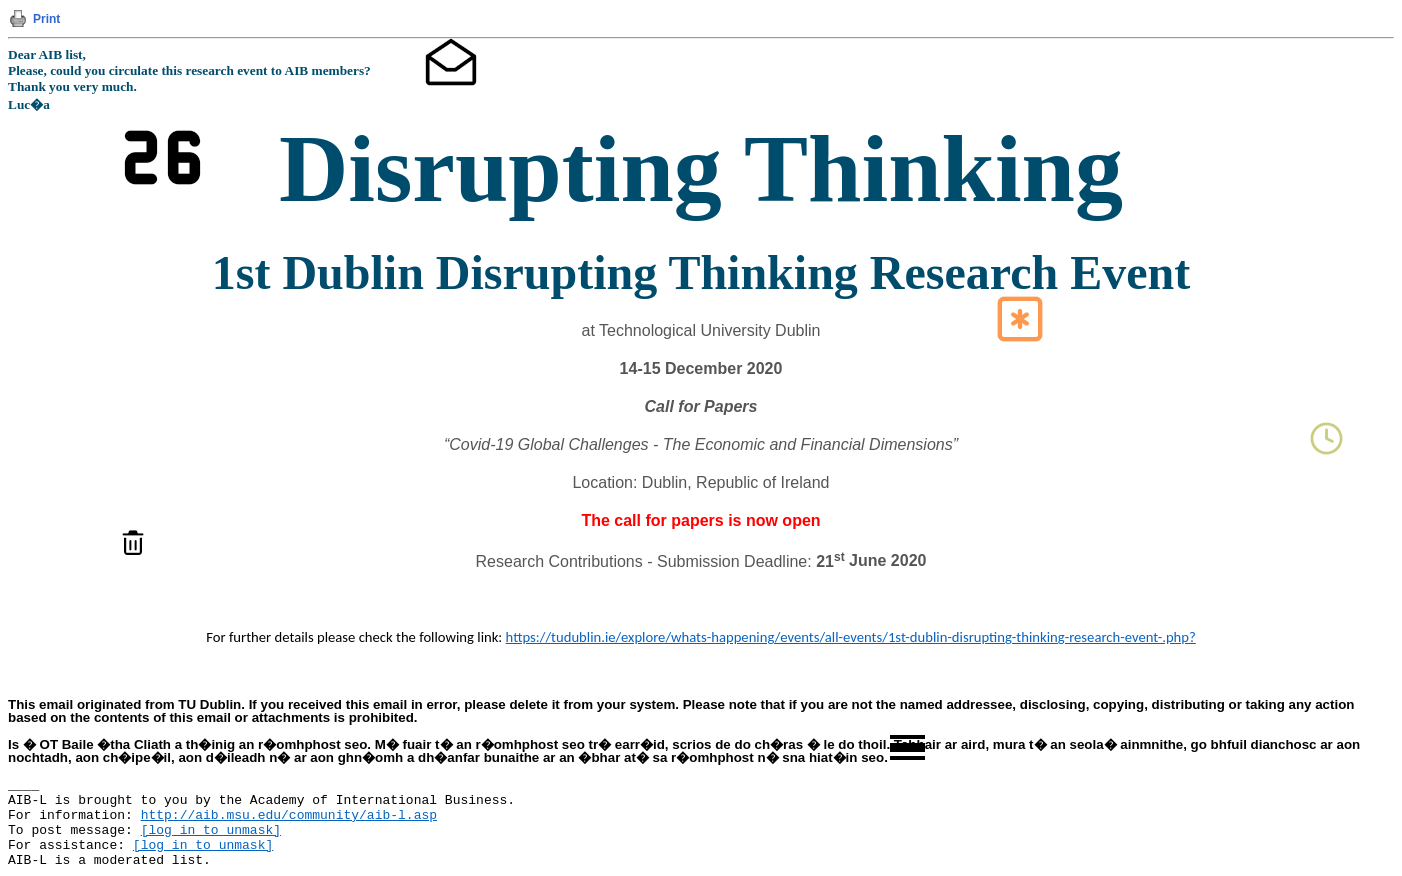 The height and width of the screenshot is (876, 1402). I want to click on view time or clock settings, so click(1326, 438).